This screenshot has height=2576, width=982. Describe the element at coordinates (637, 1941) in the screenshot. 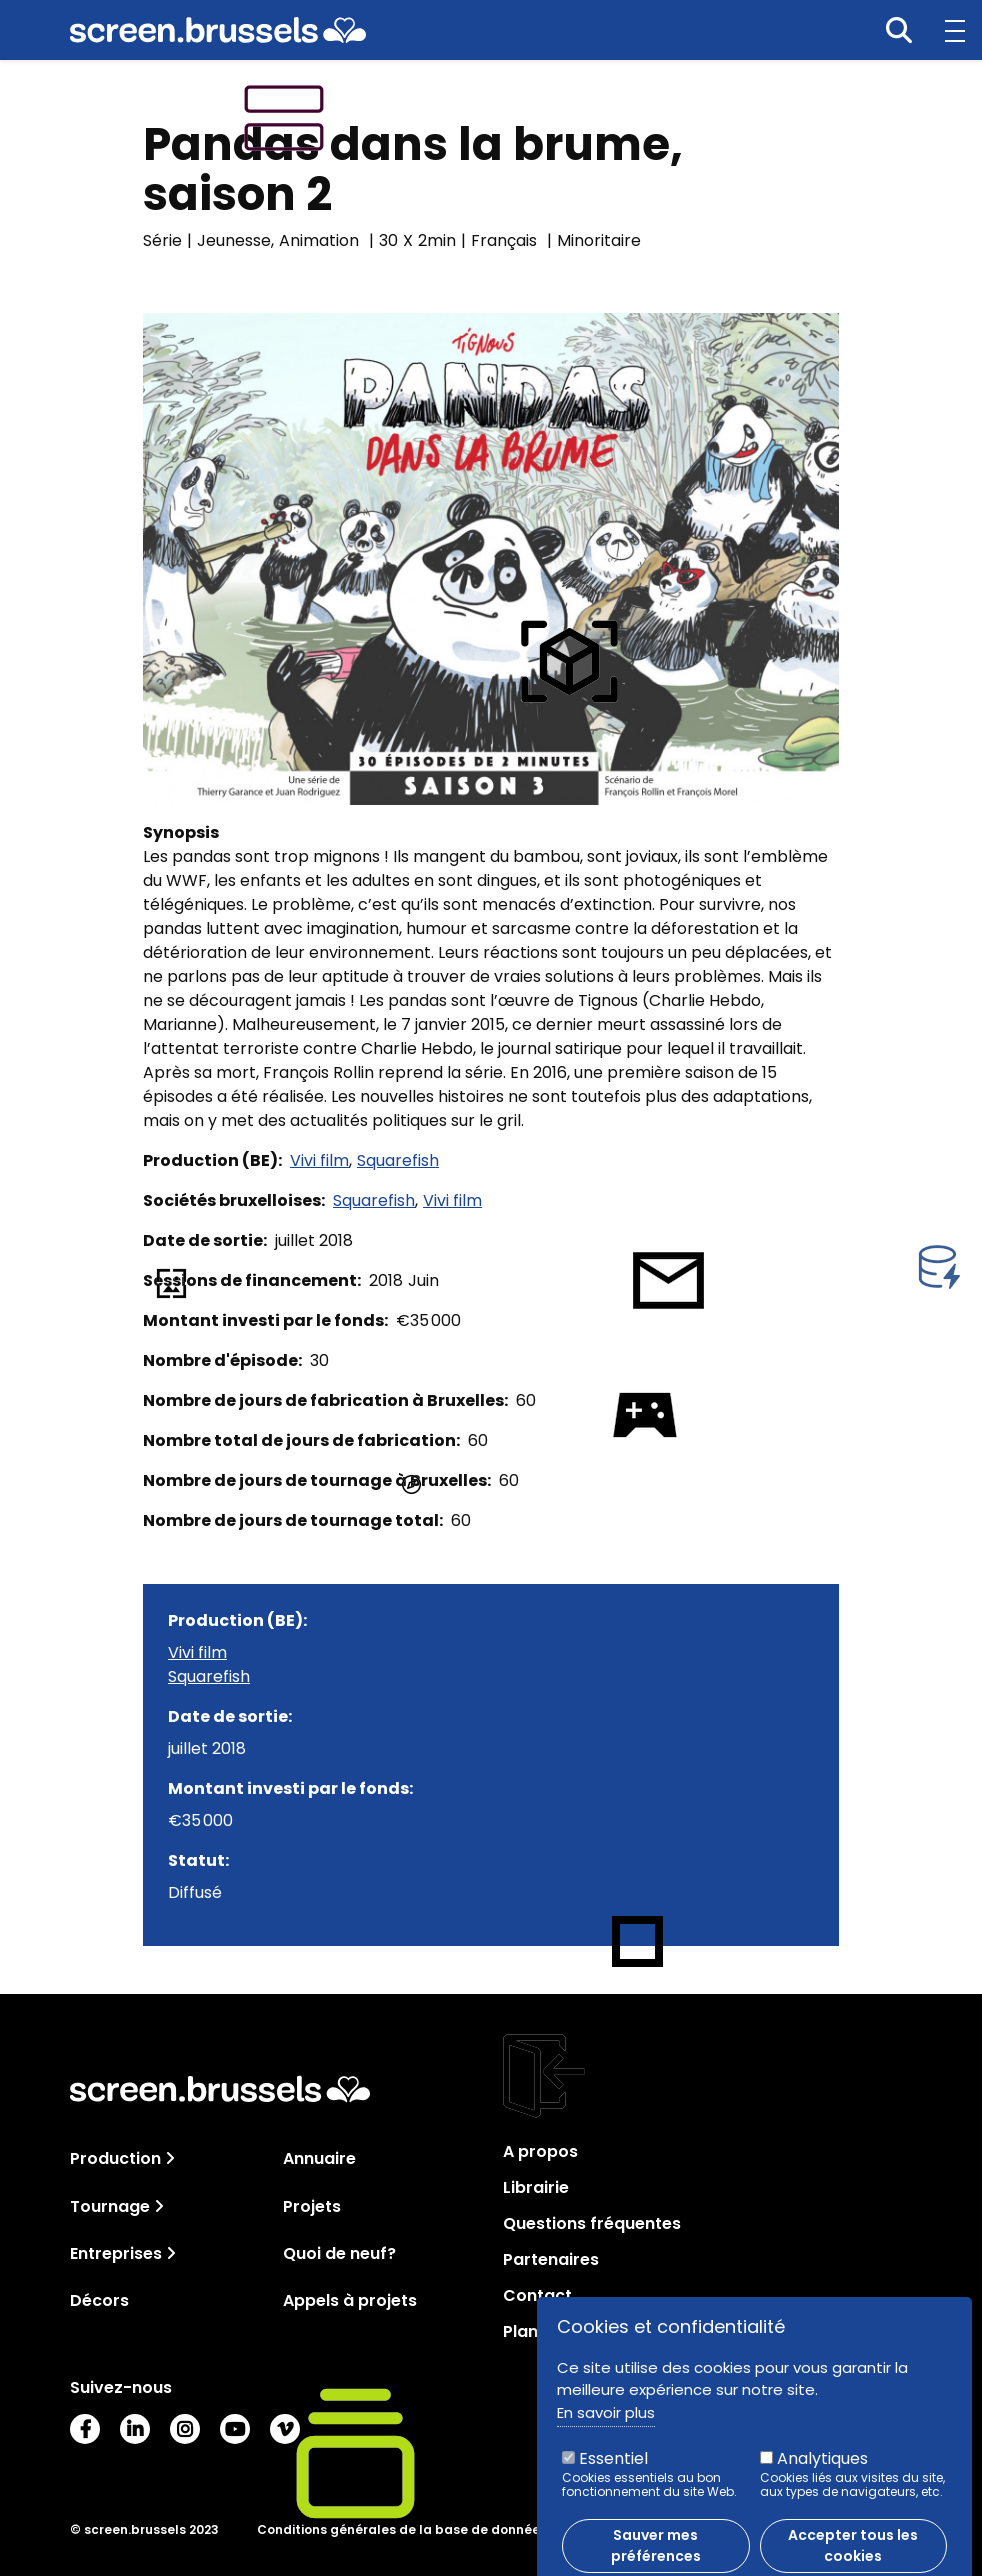

I see `stop media playback` at that location.